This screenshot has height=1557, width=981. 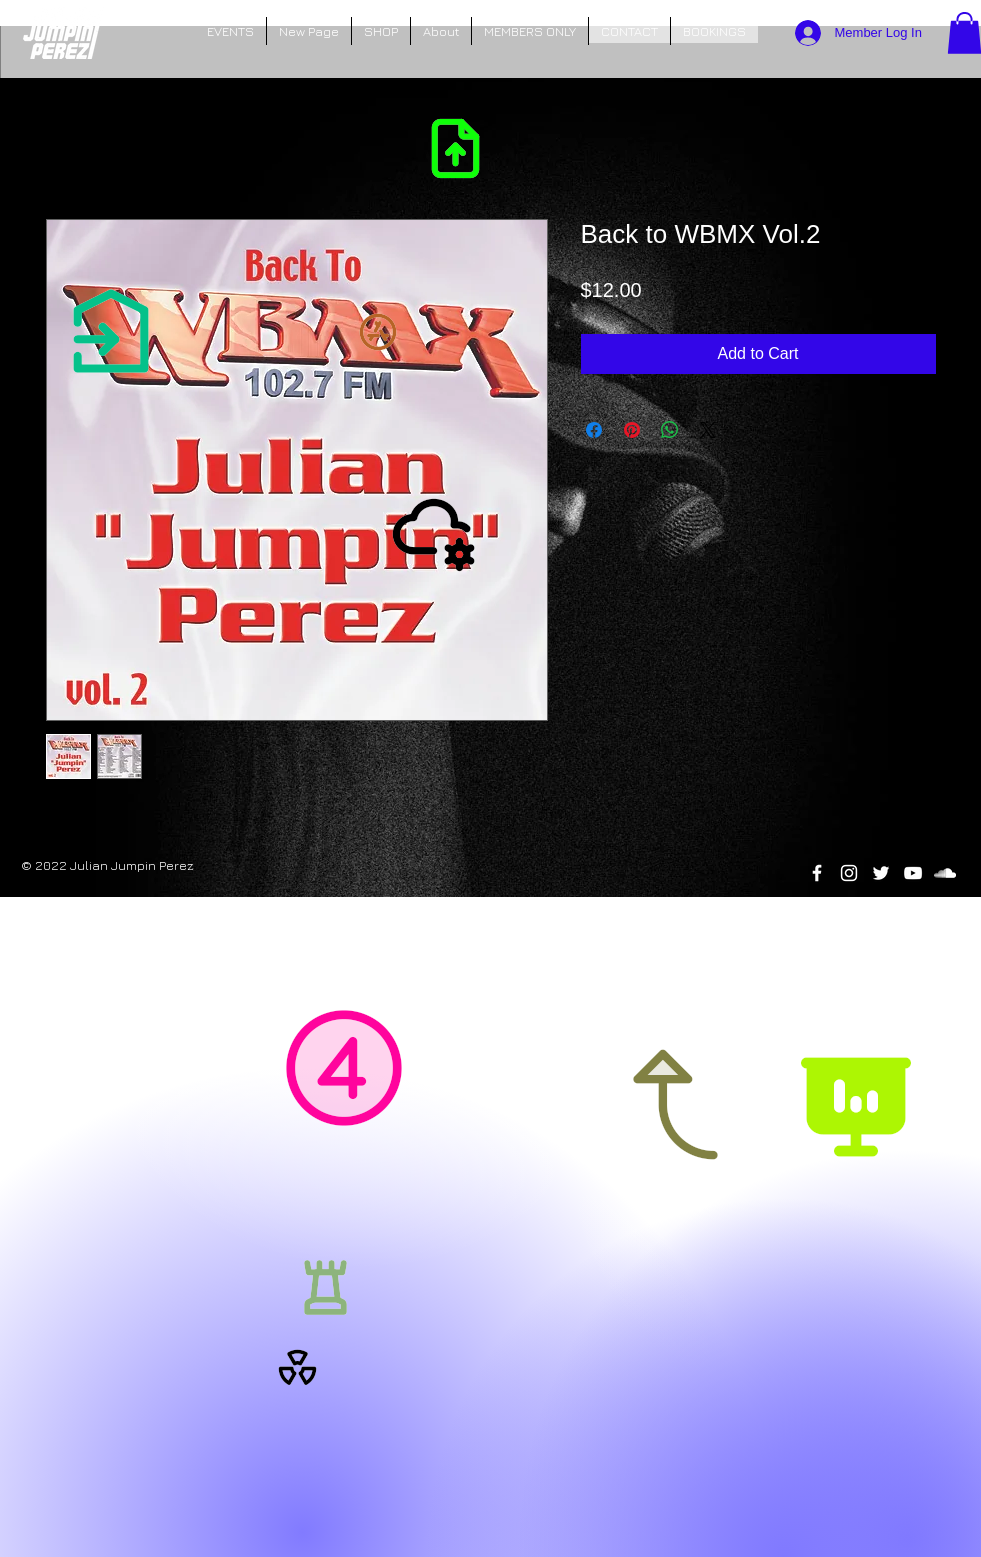 What do you see at coordinates (455, 148) in the screenshot?
I see `upload a file from your device` at bounding box center [455, 148].